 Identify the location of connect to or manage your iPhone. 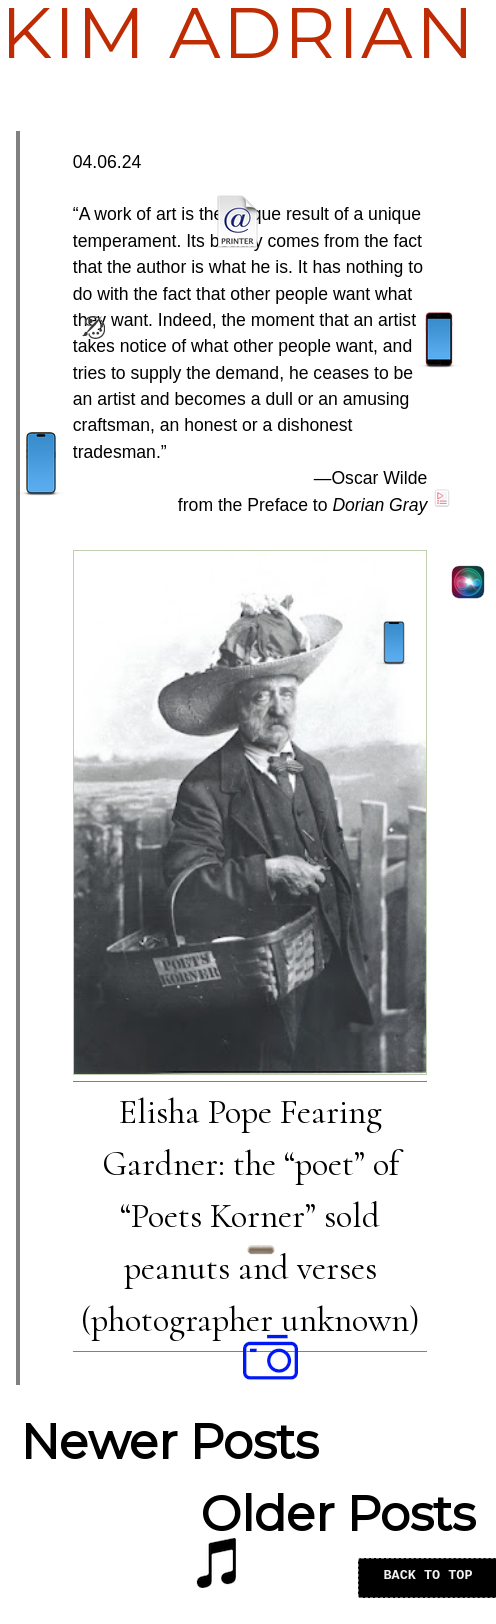
(394, 643).